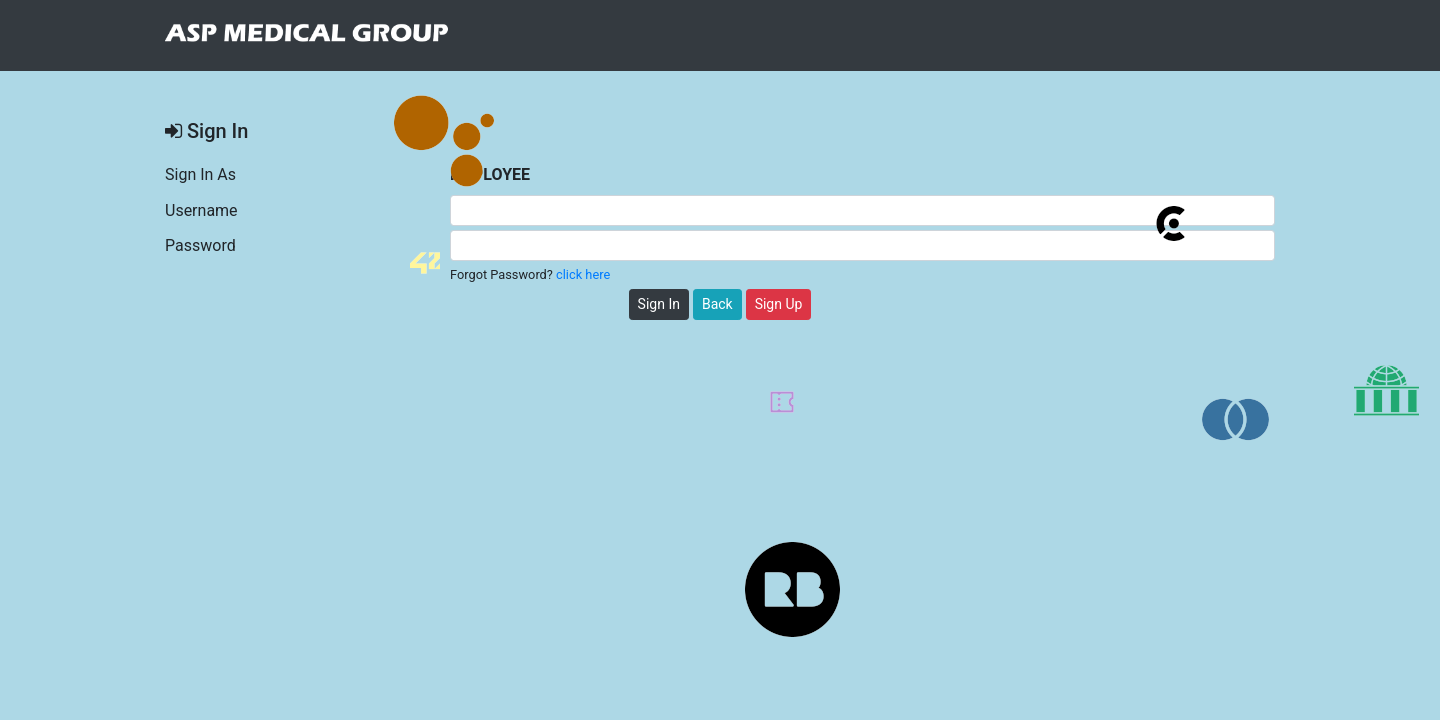 This screenshot has width=1440, height=720. What do you see at coordinates (1170, 223) in the screenshot?
I see `clerk authentication service logo` at bounding box center [1170, 223].